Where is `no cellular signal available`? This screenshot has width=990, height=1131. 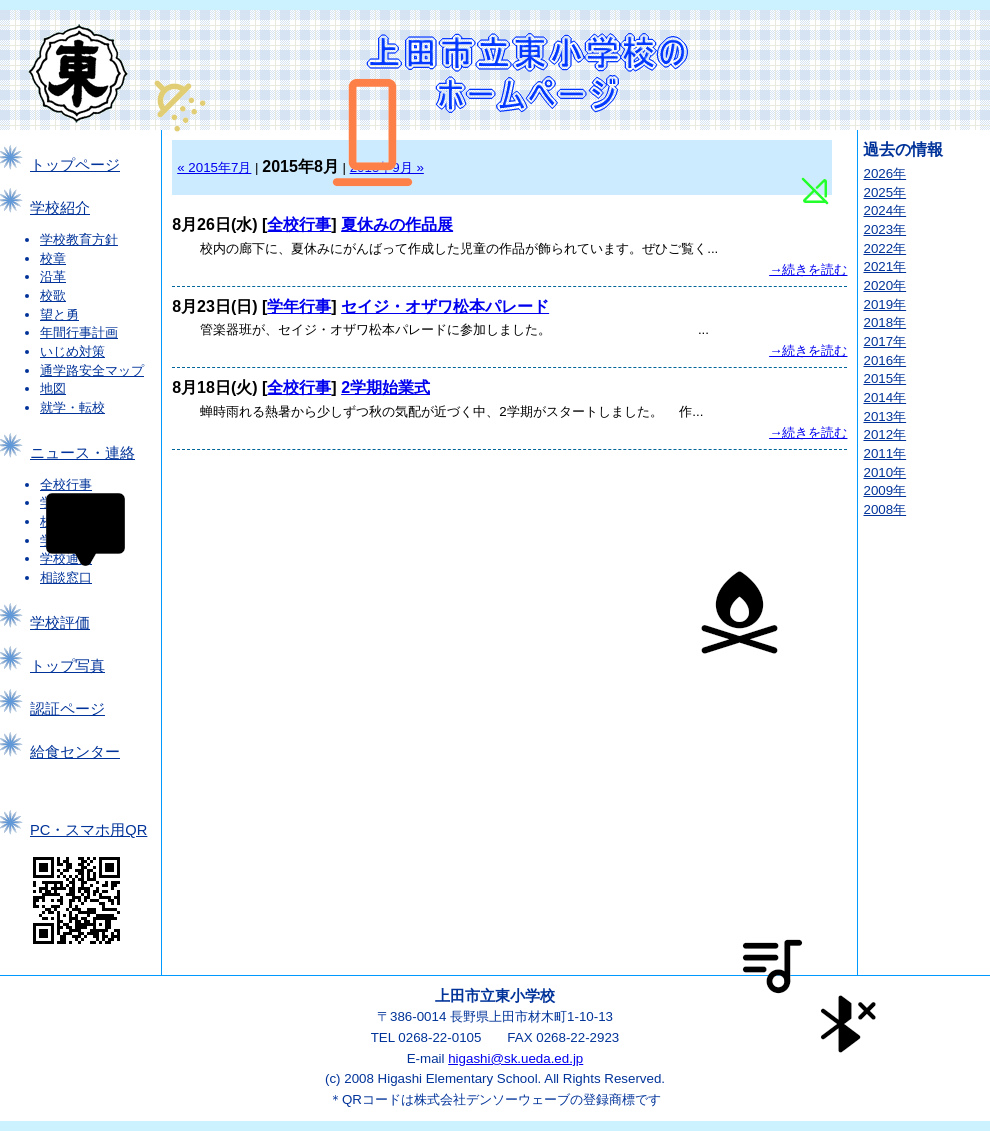
no cellular signal available is located at coordinates (815, 191).